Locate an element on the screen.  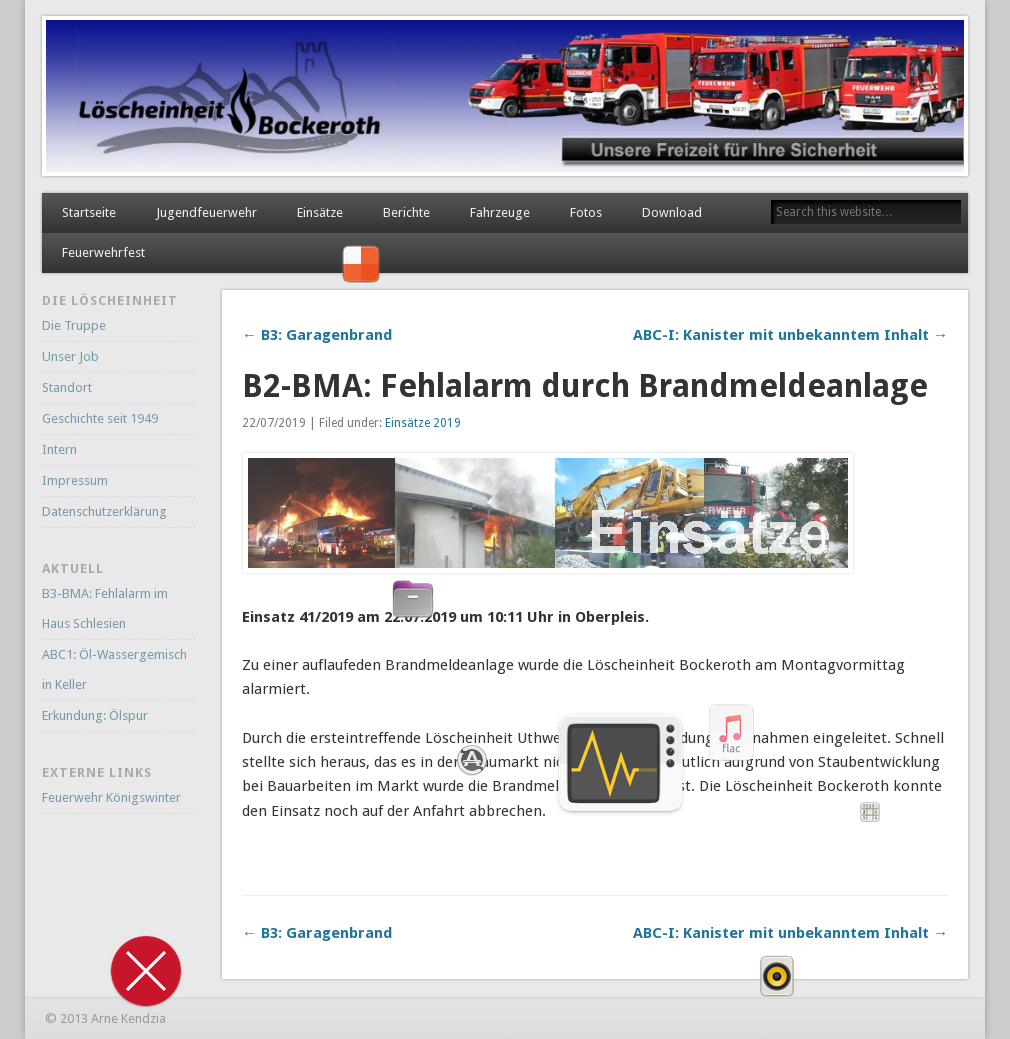
a flac audio file in ogg container format is located at coordinates (731, 732).